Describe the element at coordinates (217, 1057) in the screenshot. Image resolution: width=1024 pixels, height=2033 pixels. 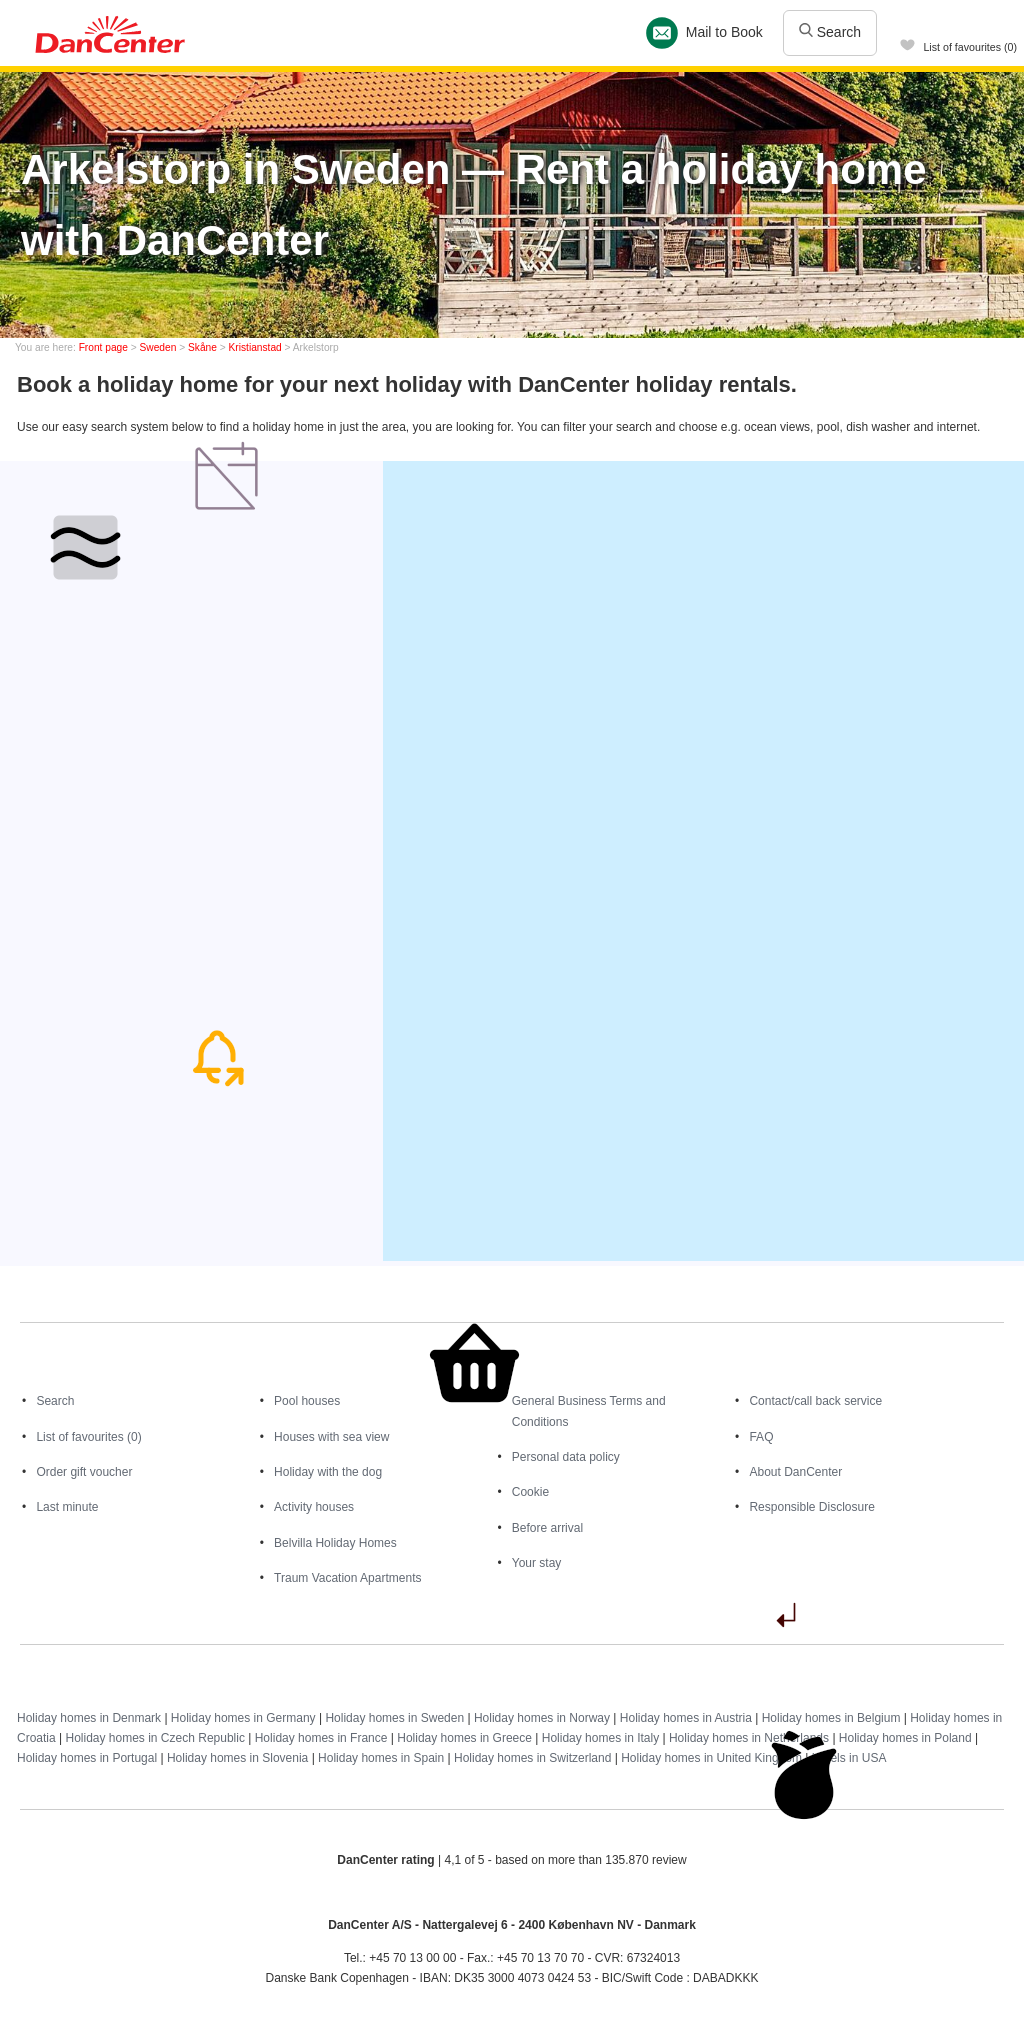
I see `share notification settings` at that location.